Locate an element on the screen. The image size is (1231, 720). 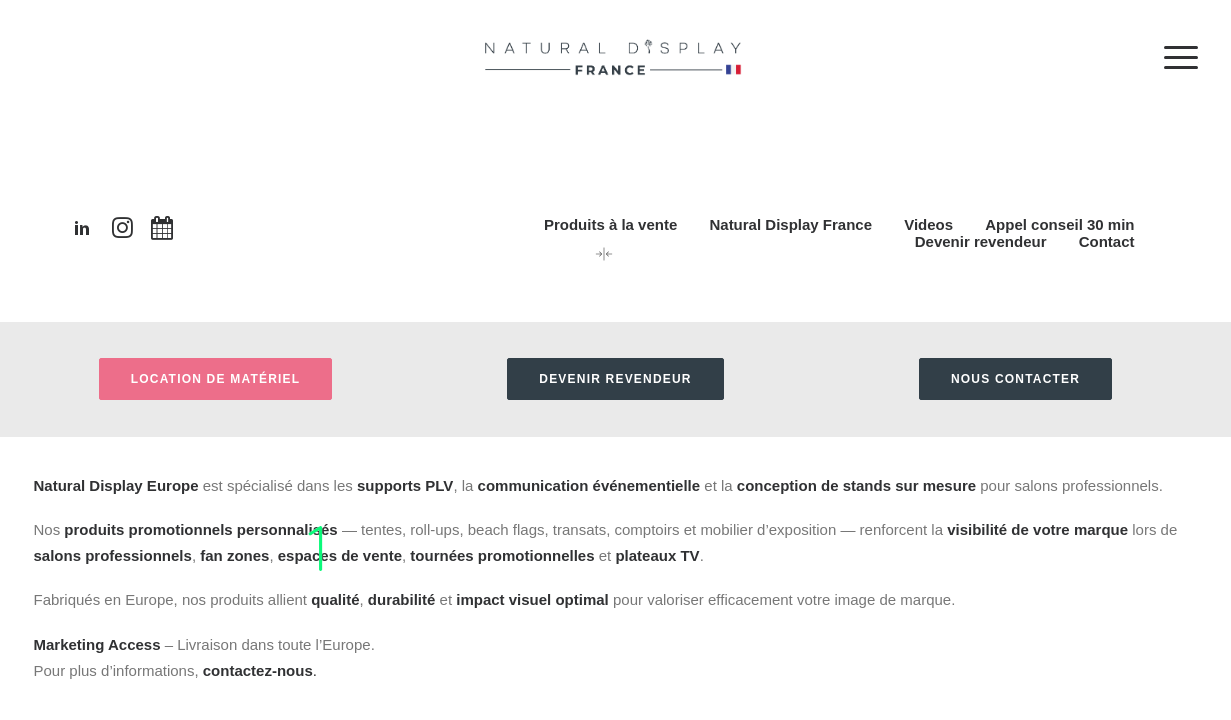
collapse or compress content horizontally is located at coordinates (604, 254).